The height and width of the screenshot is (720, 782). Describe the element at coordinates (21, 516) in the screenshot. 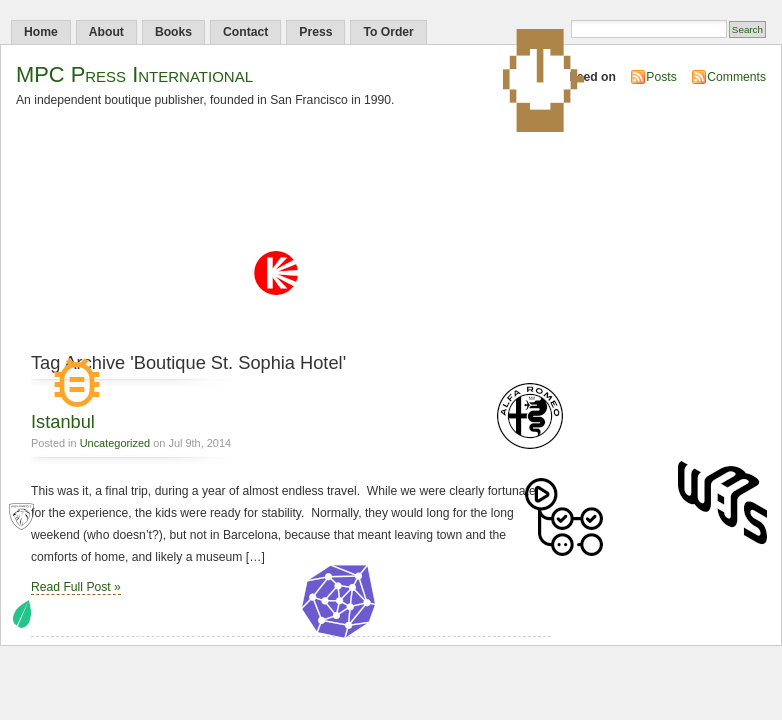

I see `Peugeot brand logo` at that location.